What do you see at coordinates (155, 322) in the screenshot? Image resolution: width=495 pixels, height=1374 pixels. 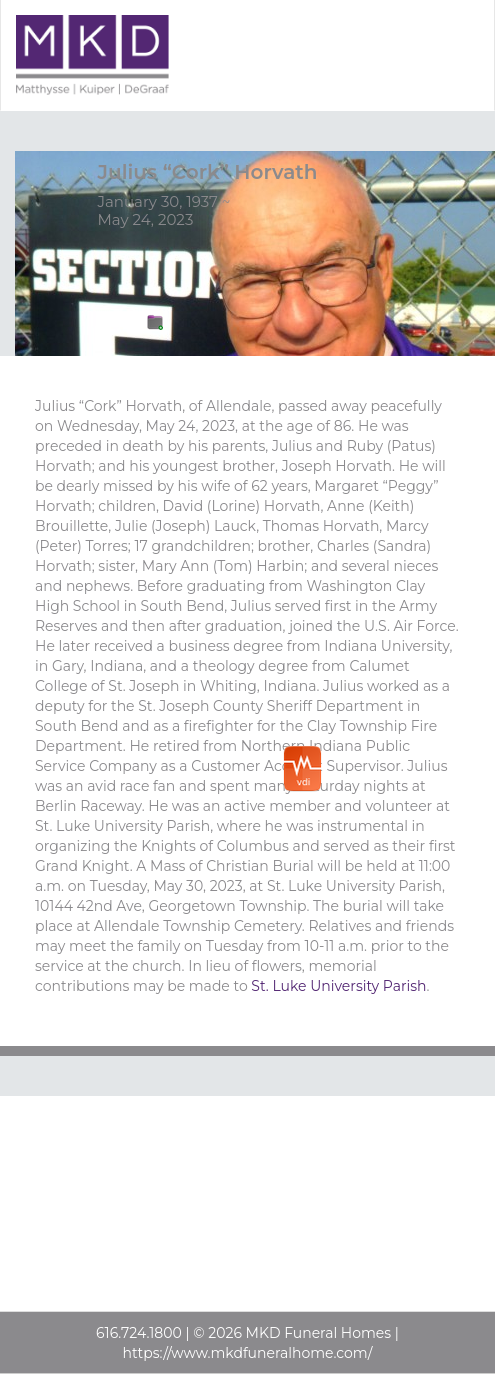 I see `create a new folder` at bounding box center [155, 322].